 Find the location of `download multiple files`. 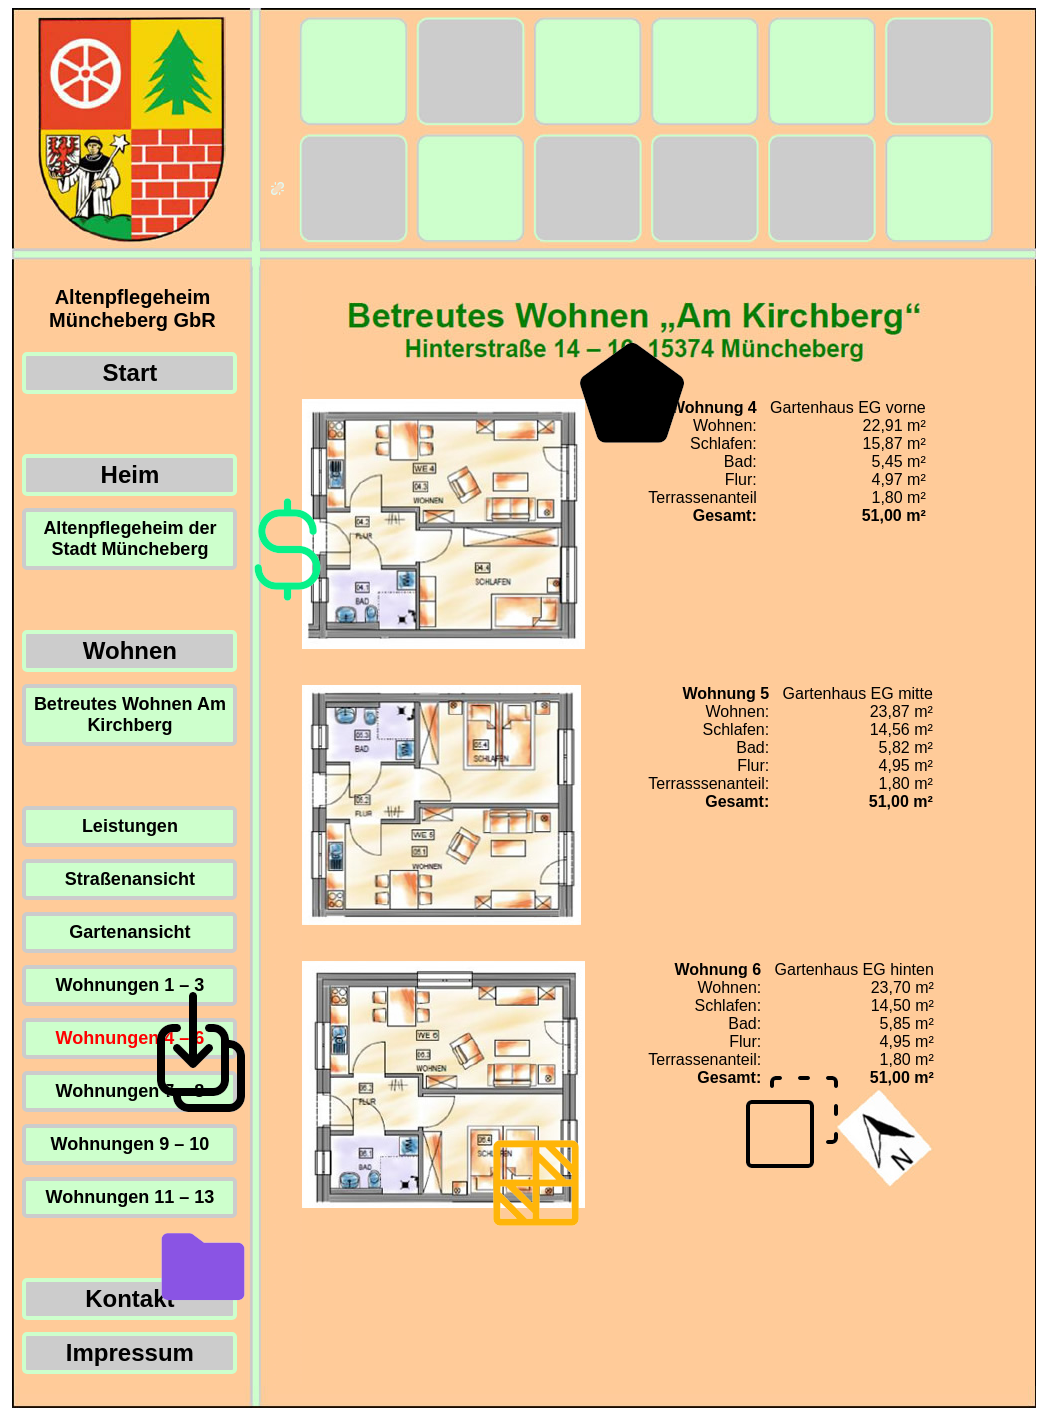

download multiple files is located at coordinates (201, 1052).